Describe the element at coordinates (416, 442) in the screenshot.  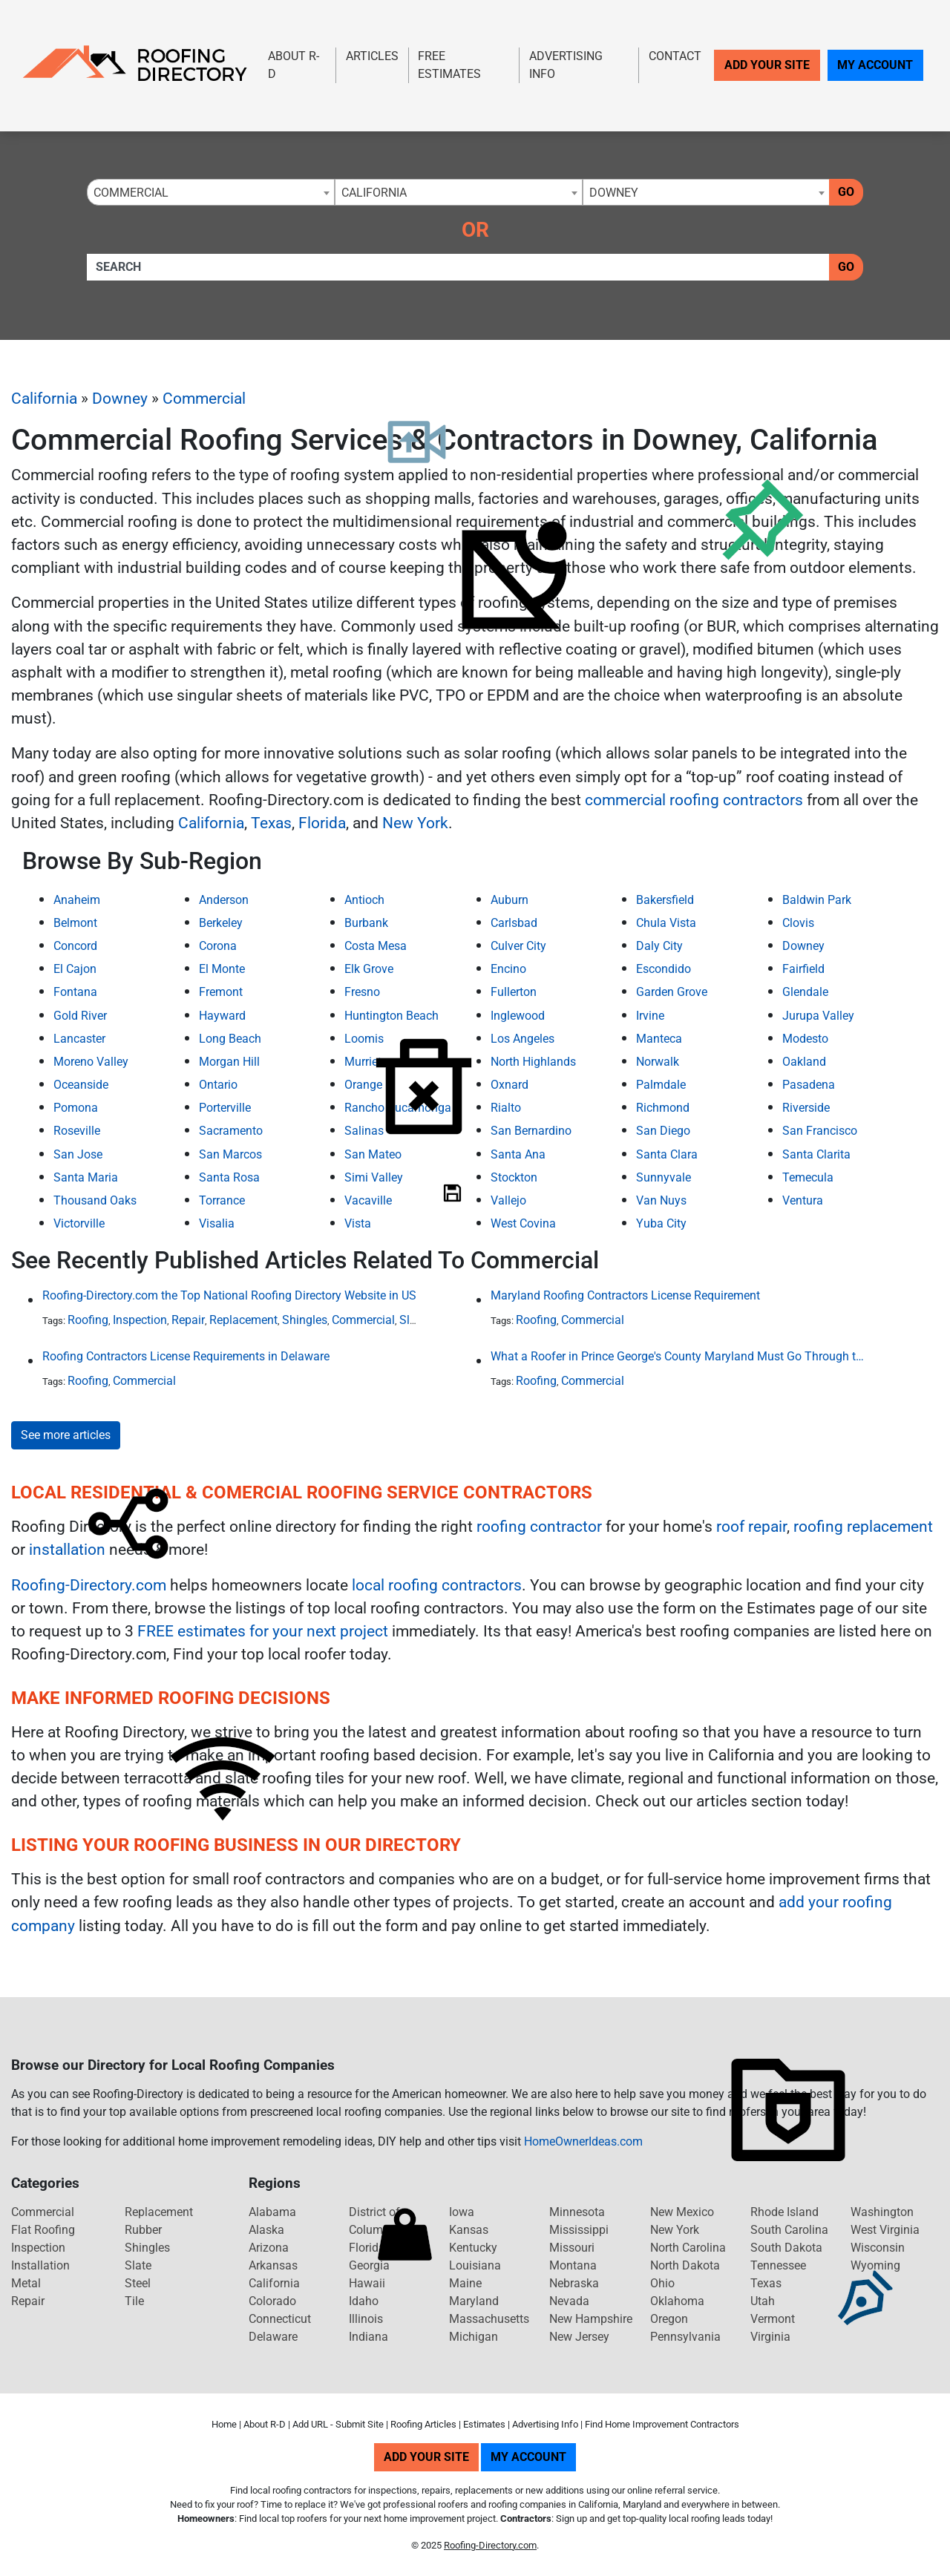
I see `upload a video file` at that location.